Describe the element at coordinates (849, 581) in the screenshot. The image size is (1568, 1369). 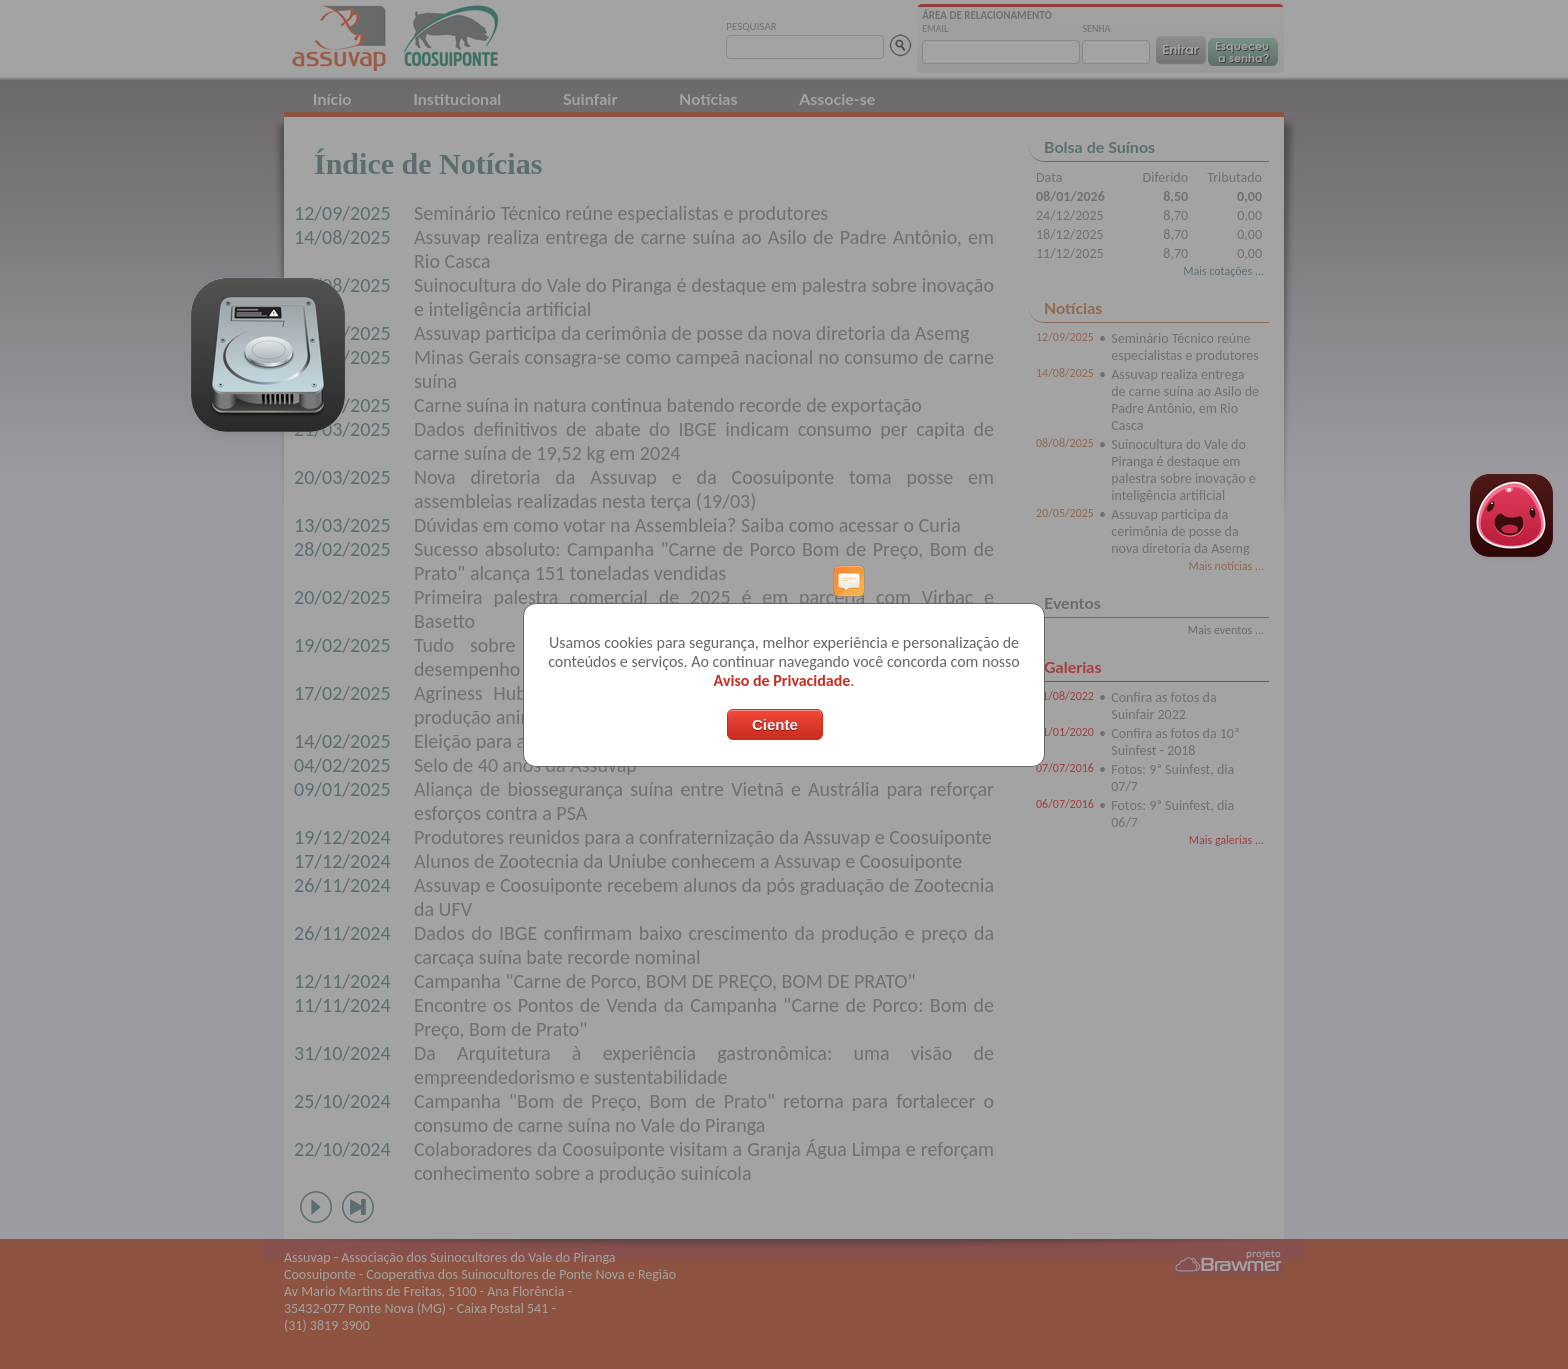
I see `open internet chat application` at that location.